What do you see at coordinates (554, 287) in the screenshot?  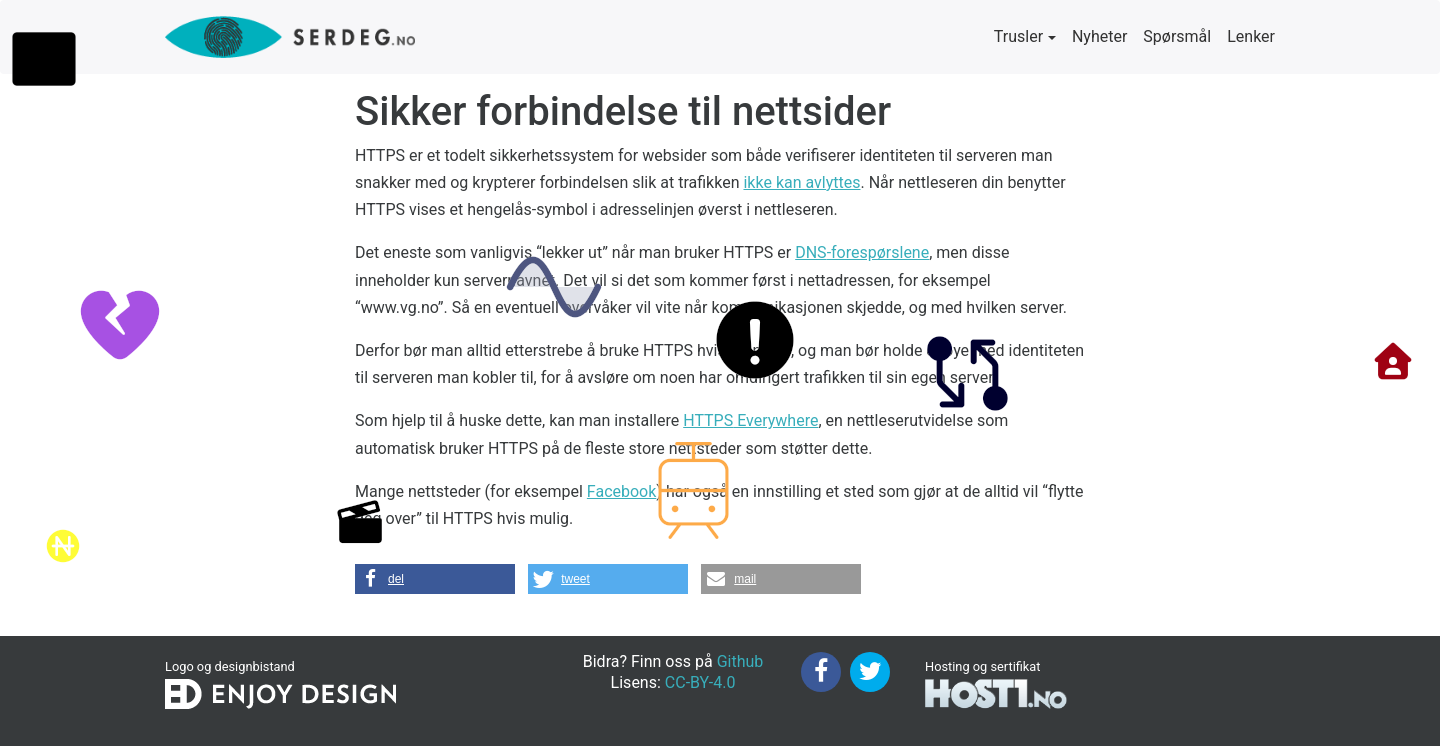 I see `adjust audio or sound wave settings` at bounding box center [554, 287].